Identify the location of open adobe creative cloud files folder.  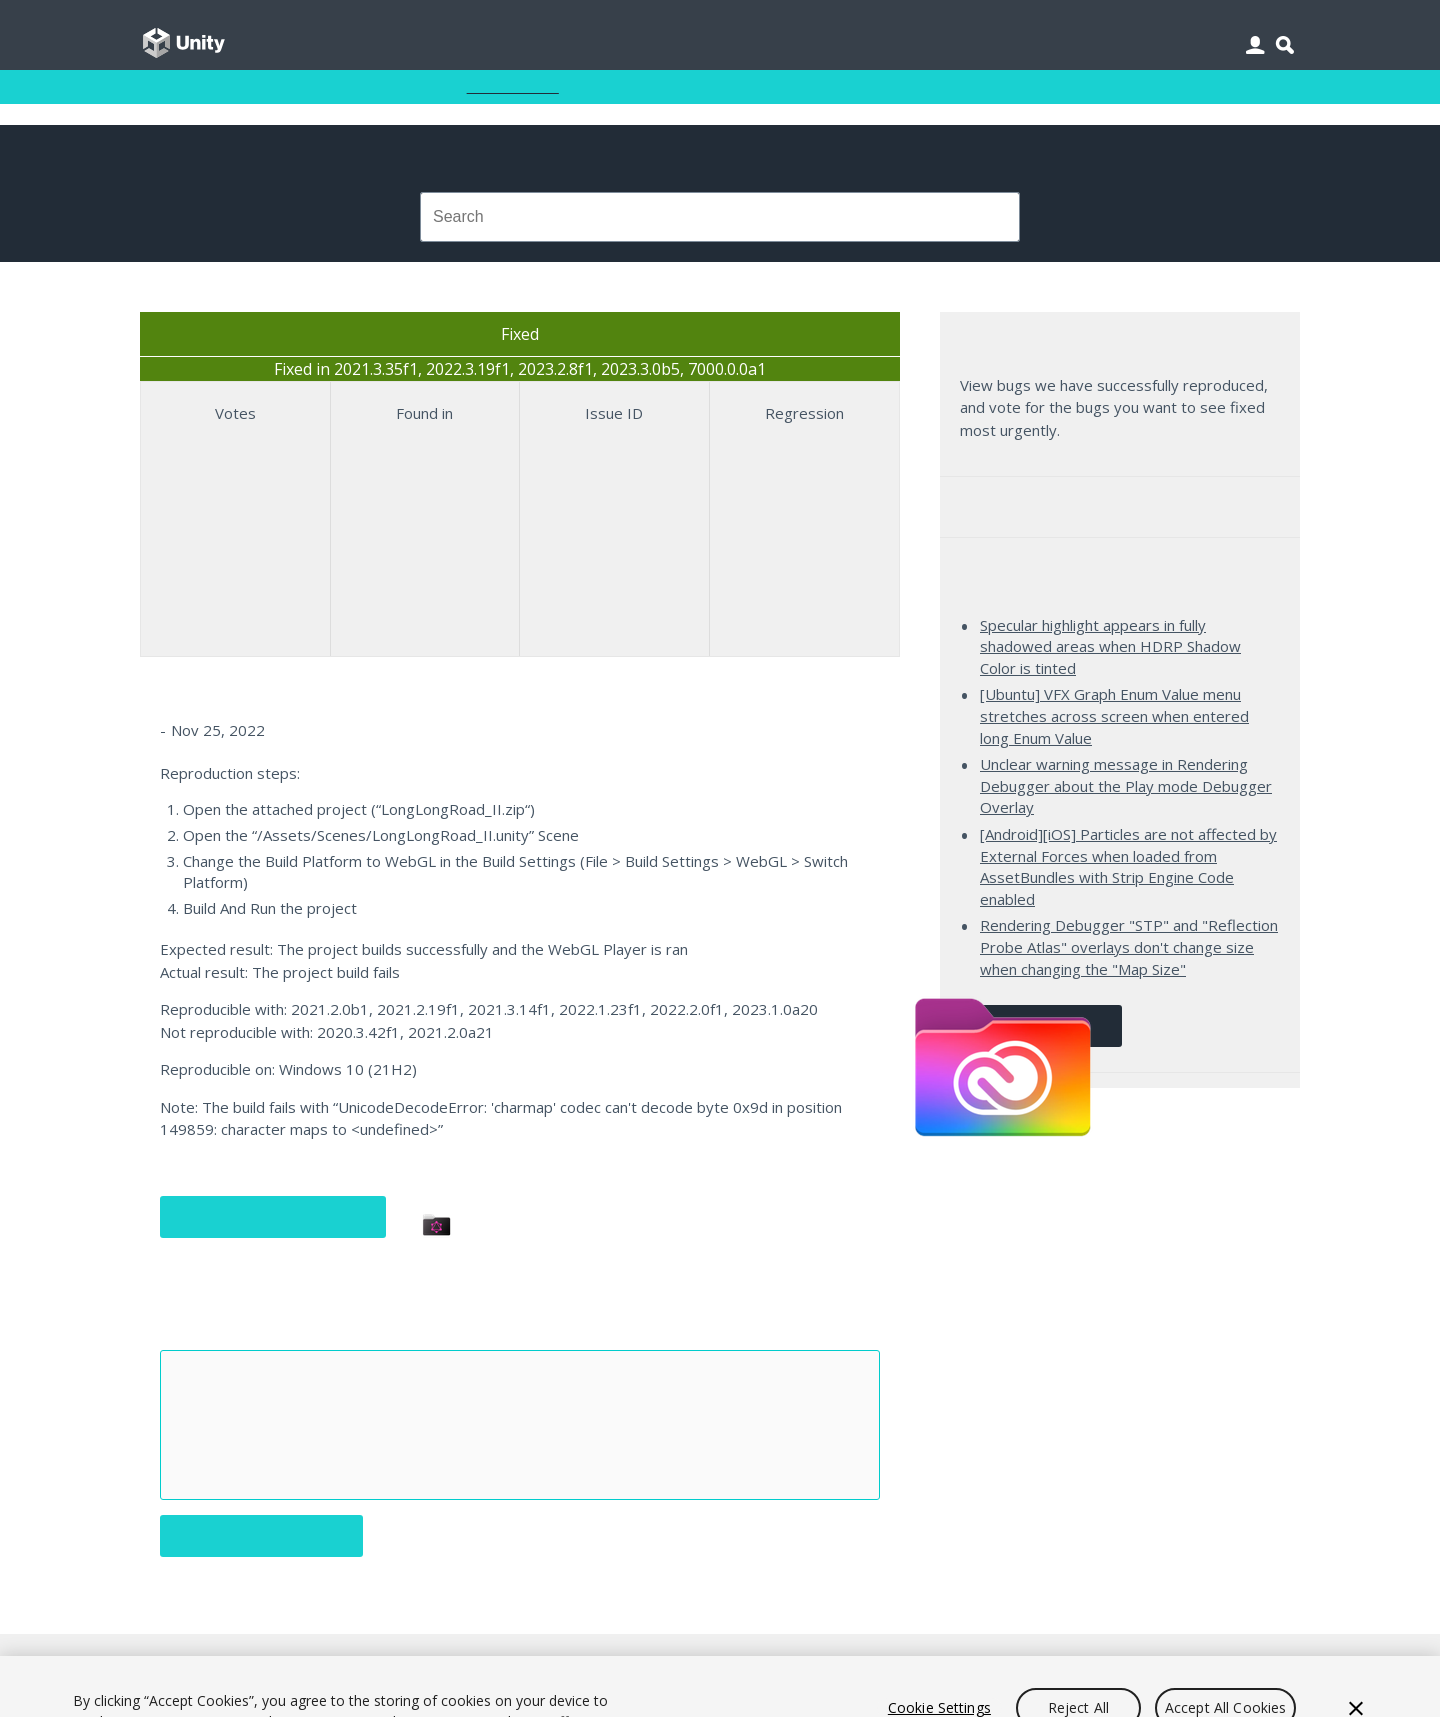
(1002, 1072).